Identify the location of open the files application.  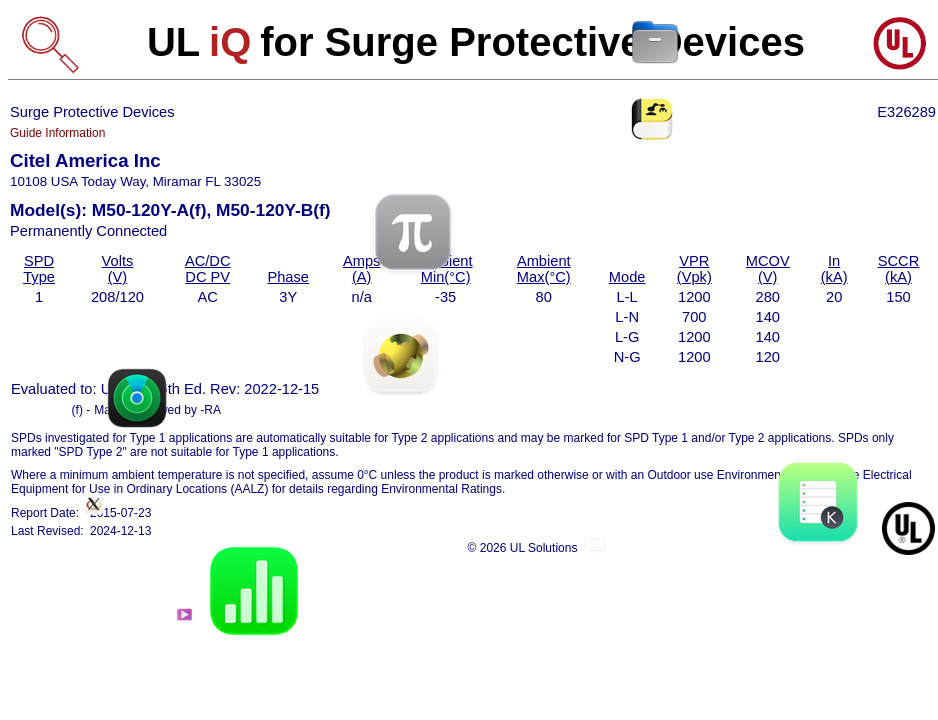
(655, 42).